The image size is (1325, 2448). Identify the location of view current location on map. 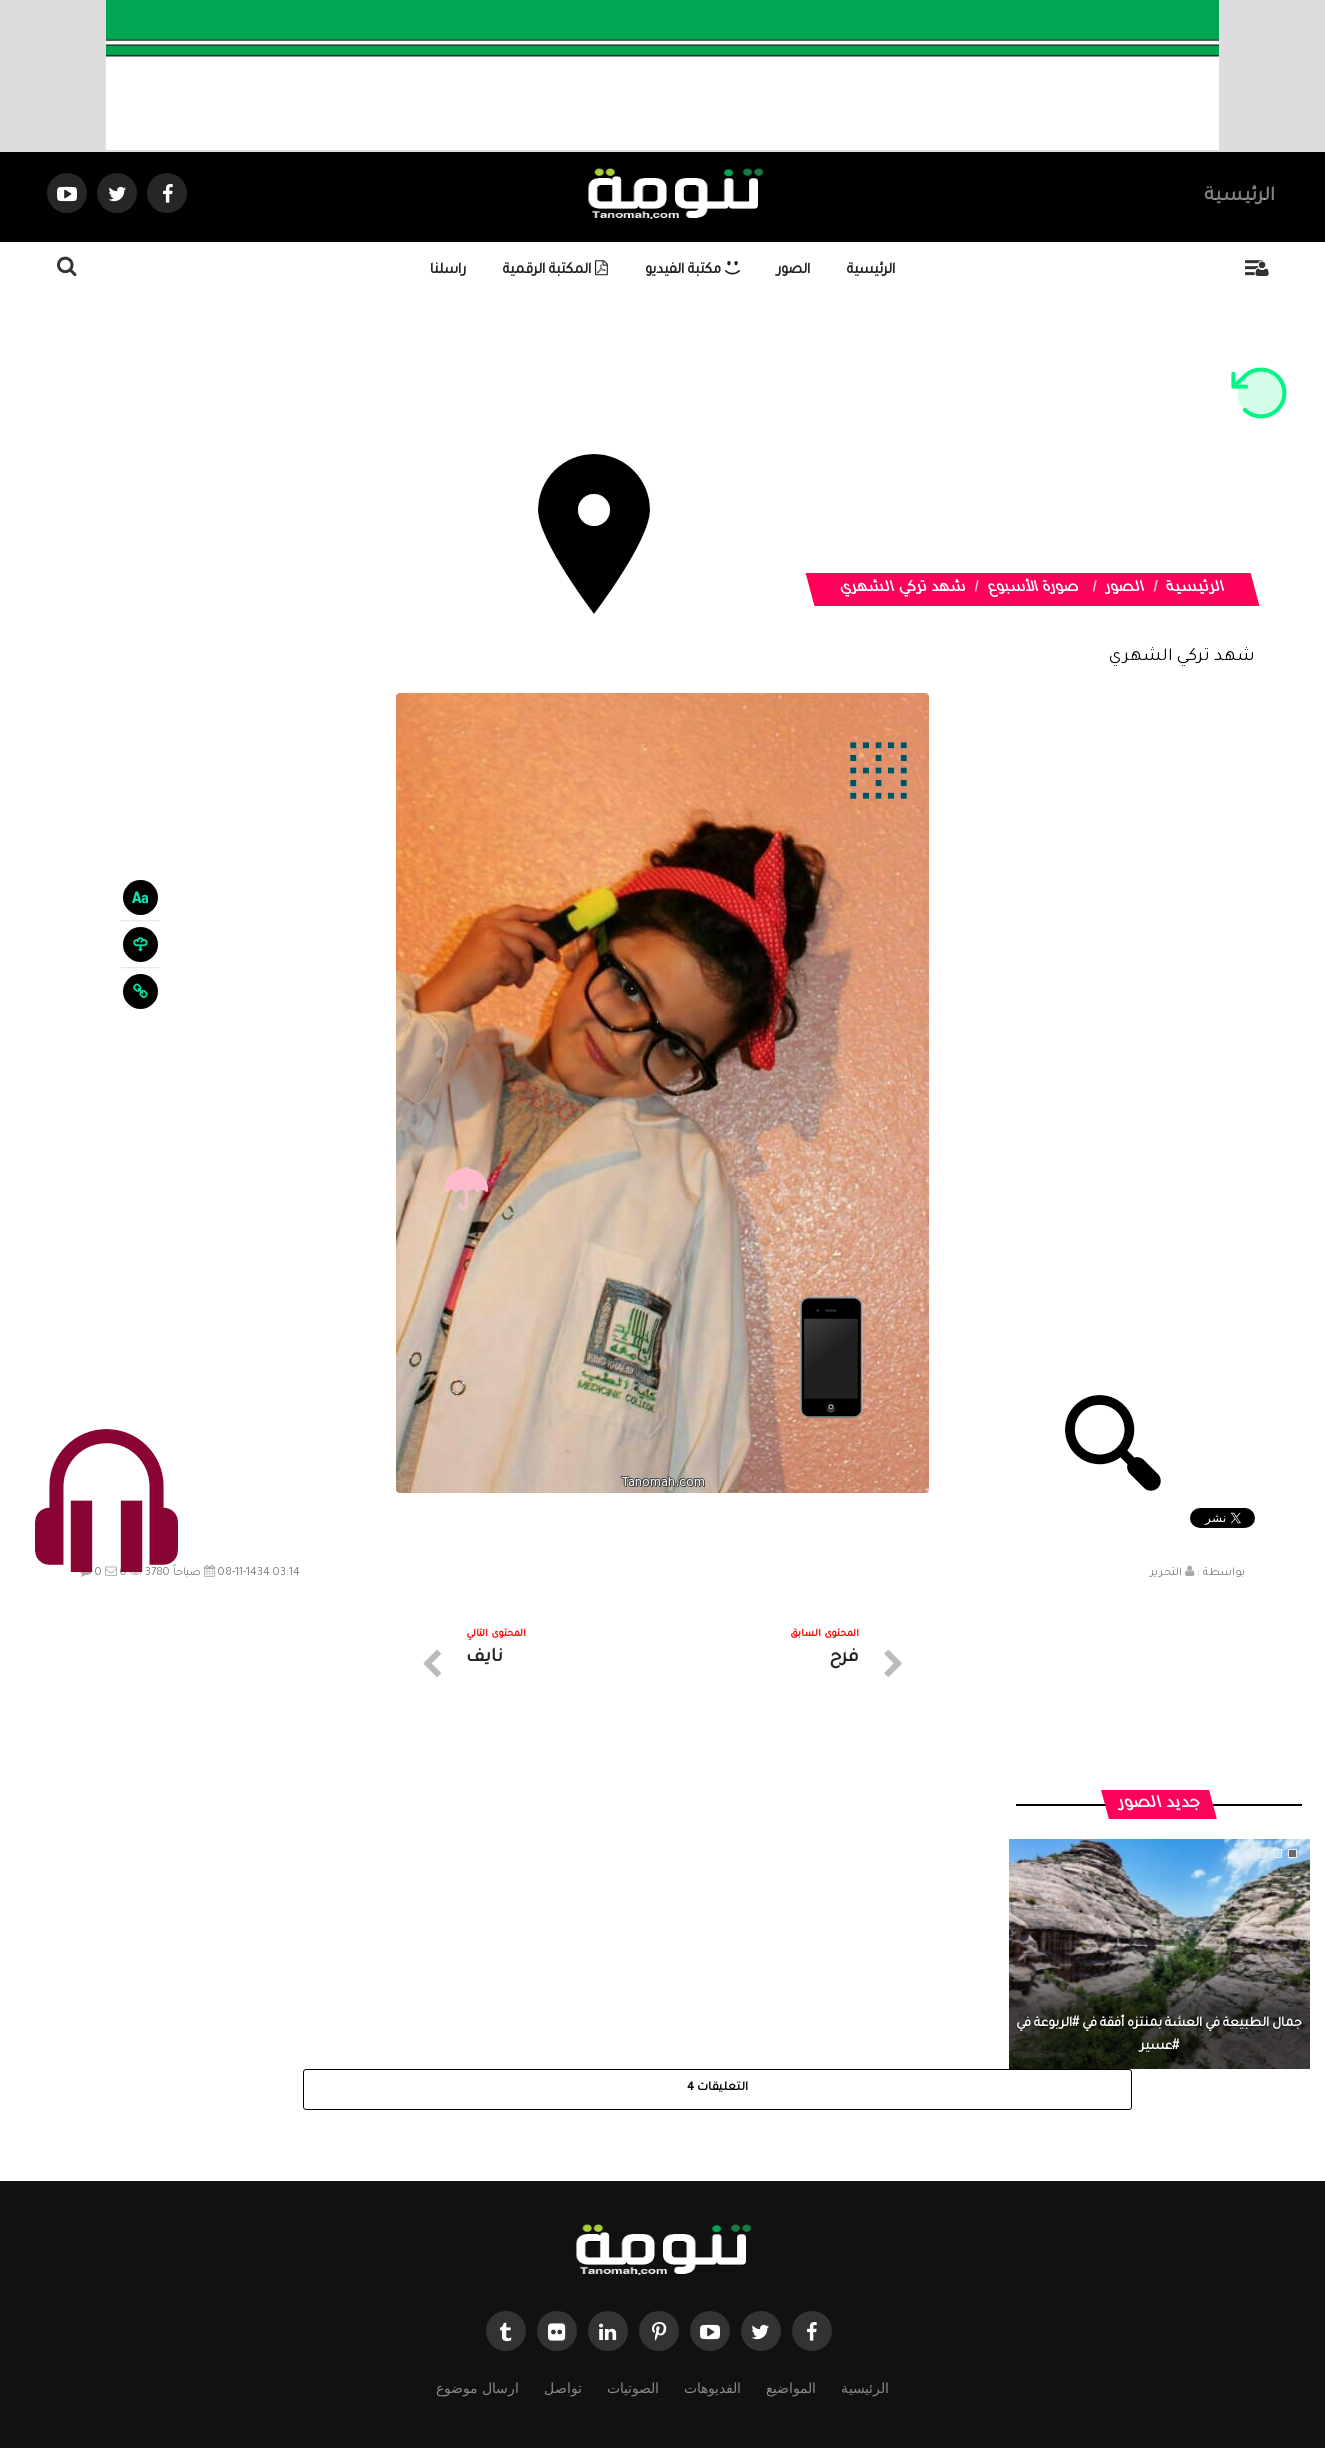
(594, 534).